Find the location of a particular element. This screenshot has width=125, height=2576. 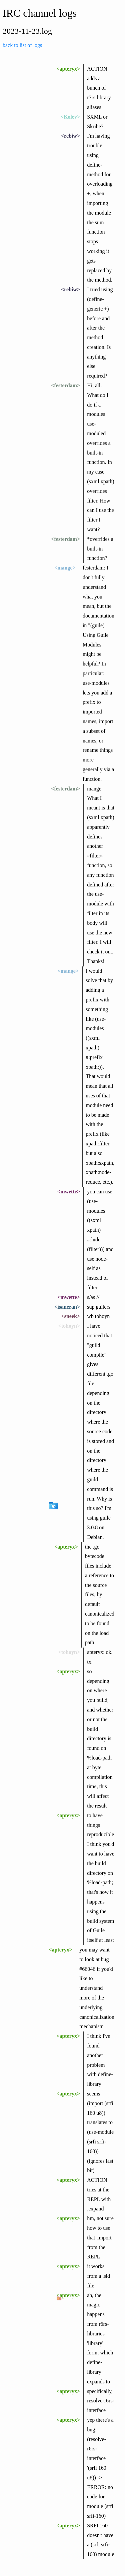

folder containing NuGet packages is located at coordinates (54, 1506).